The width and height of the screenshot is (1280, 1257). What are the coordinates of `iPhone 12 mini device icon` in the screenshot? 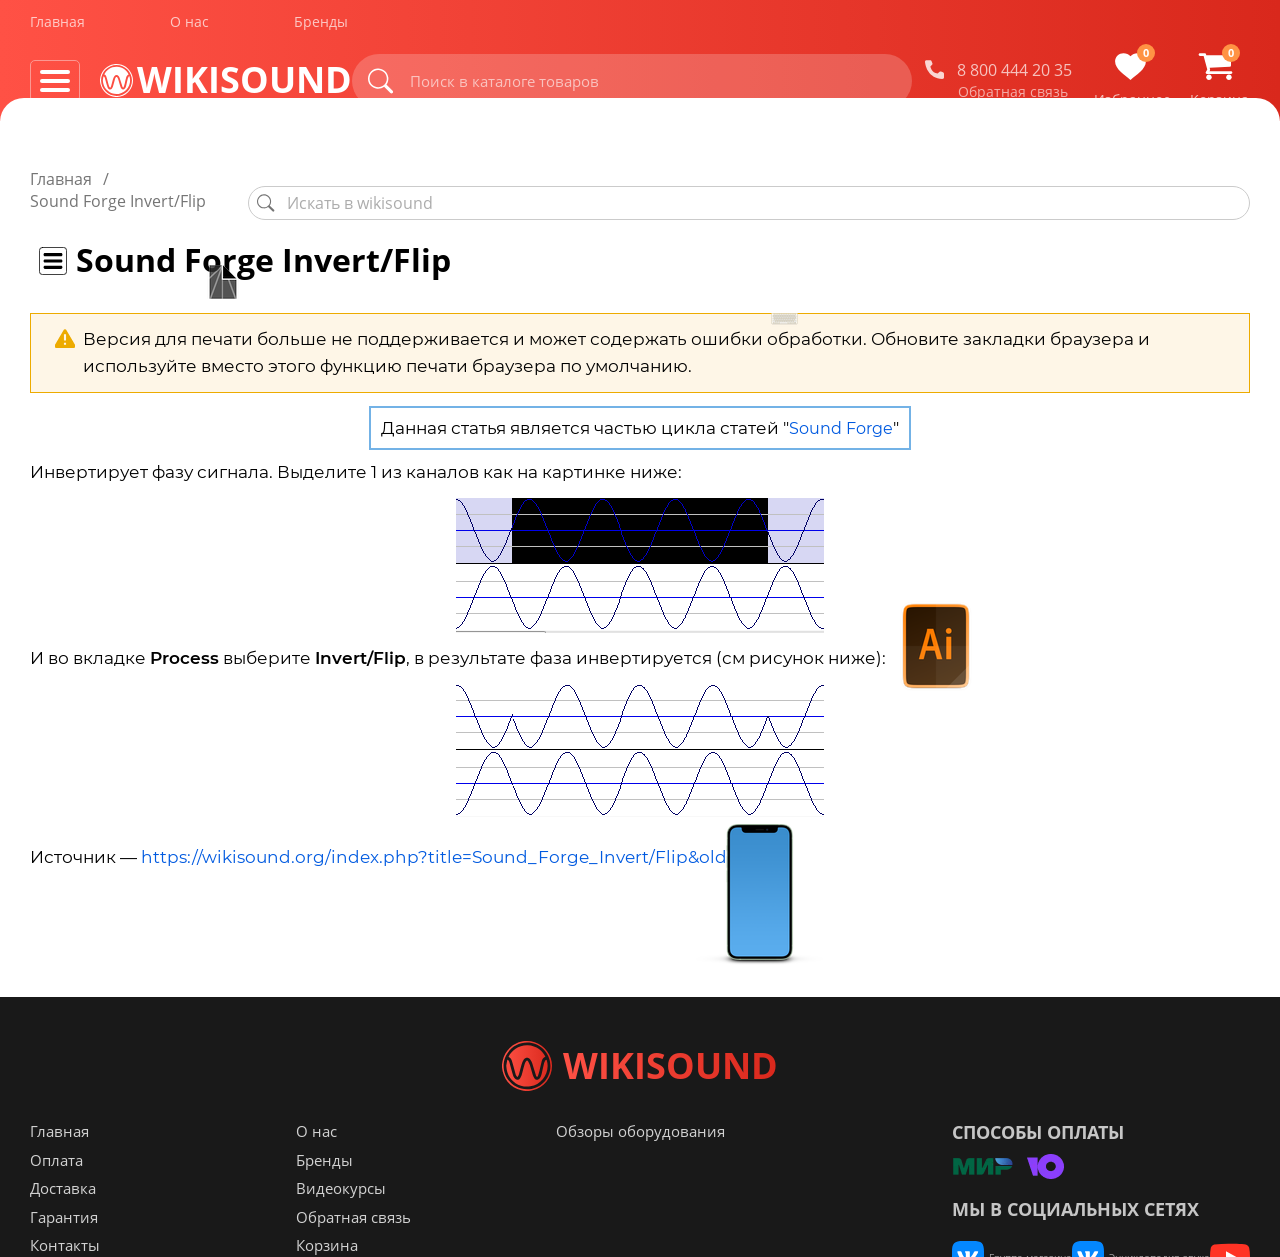 It's located at (759, 894).